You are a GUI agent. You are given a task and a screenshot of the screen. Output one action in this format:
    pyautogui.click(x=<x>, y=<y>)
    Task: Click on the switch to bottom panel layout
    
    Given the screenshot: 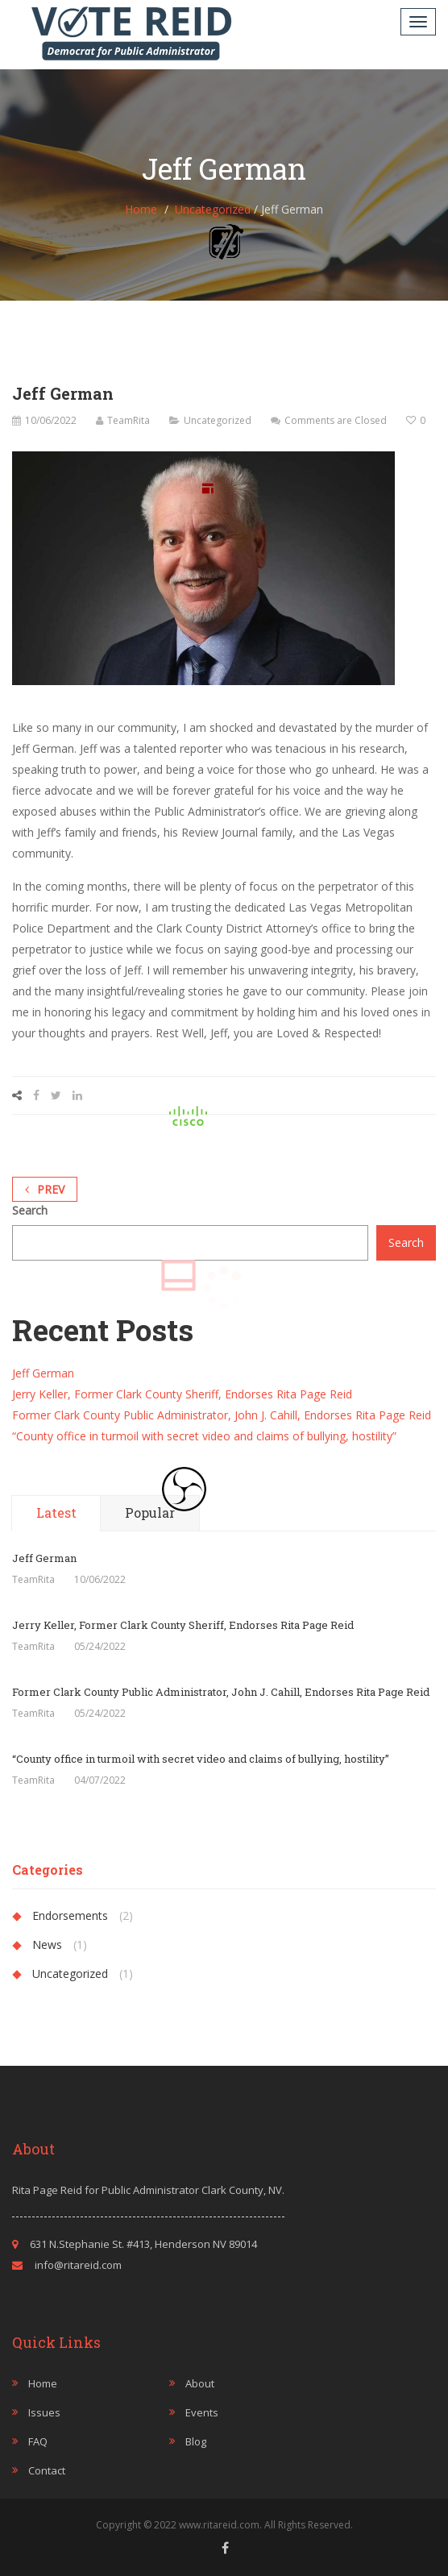 What is the action you would take?
    pyautogui.click(x=178, y=1275)
    